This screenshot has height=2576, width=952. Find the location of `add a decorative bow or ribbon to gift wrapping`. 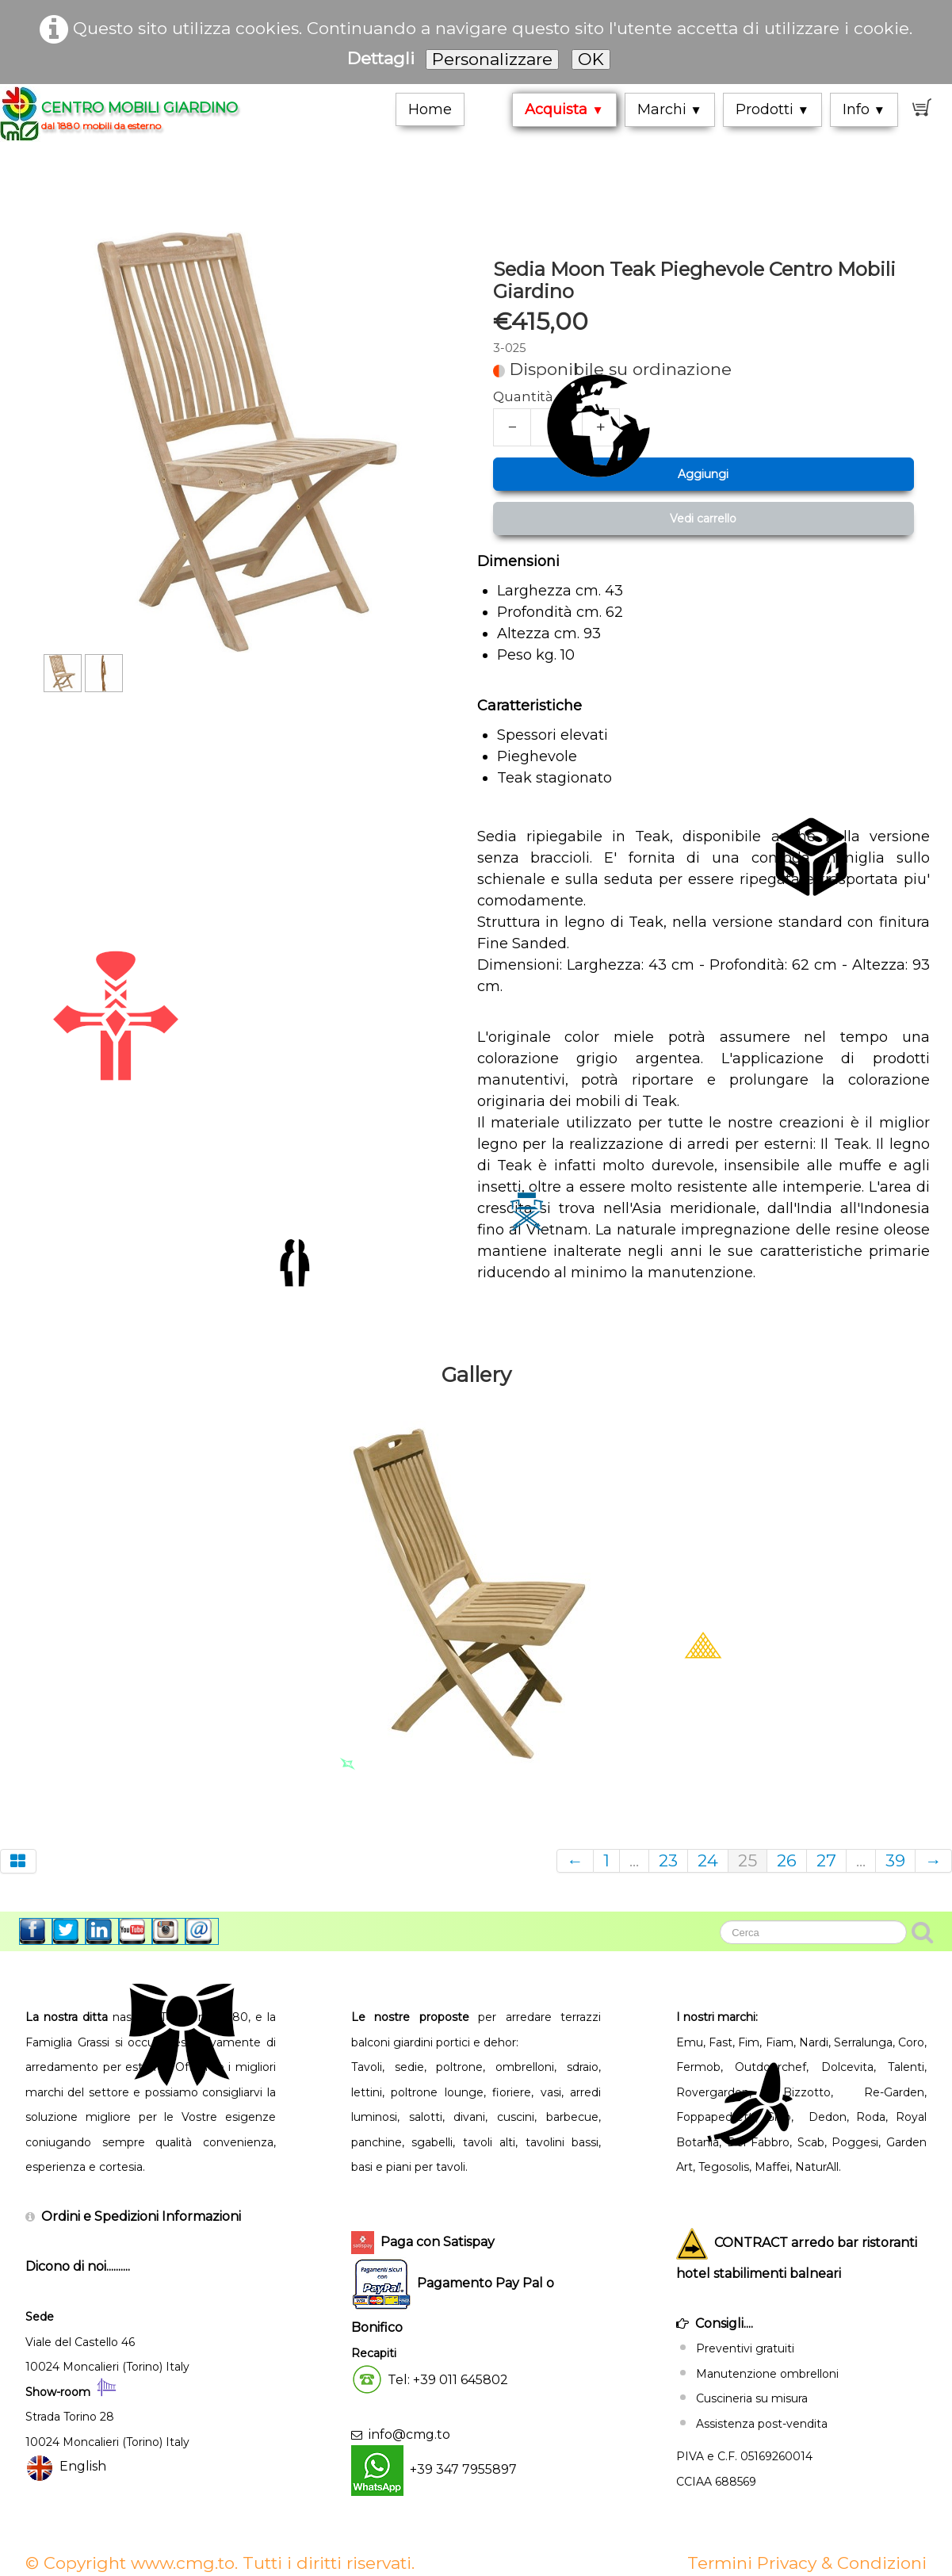

add a decorative bow or ribbon to gift wrapping is located at coordinates (182, 2034).